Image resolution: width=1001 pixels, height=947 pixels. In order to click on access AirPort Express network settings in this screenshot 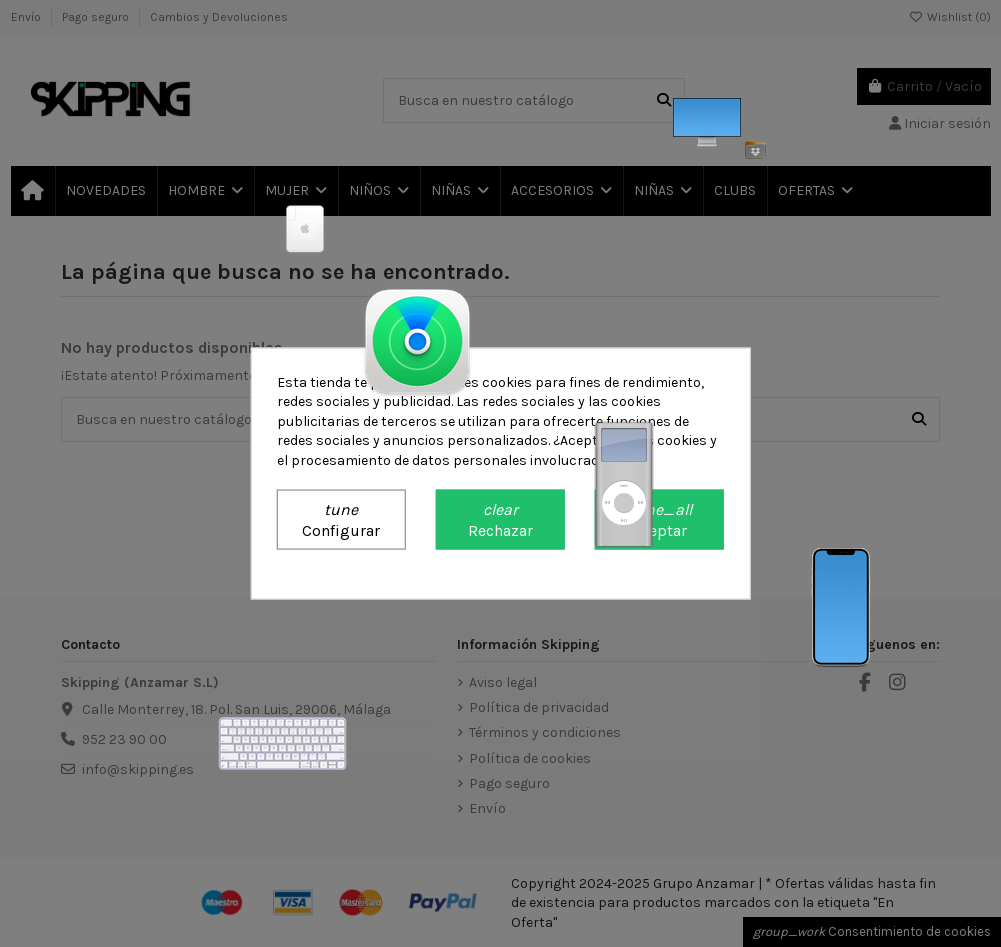, I will do `click(305, 229)`.